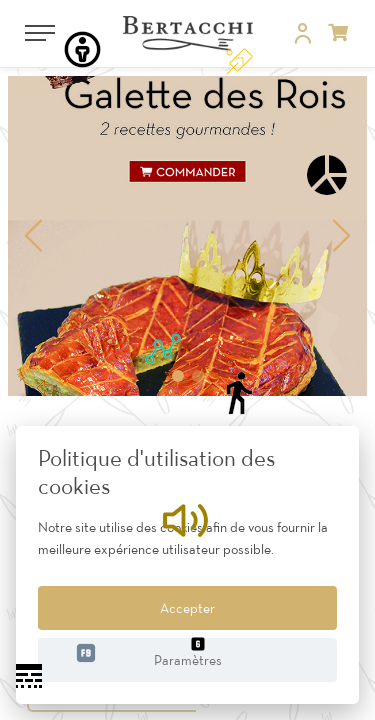 The width and height of the screenshot is (375, 720). Describe the element at coordinates (238, 392) in the screenshot. I see `get walking directions` at that location.